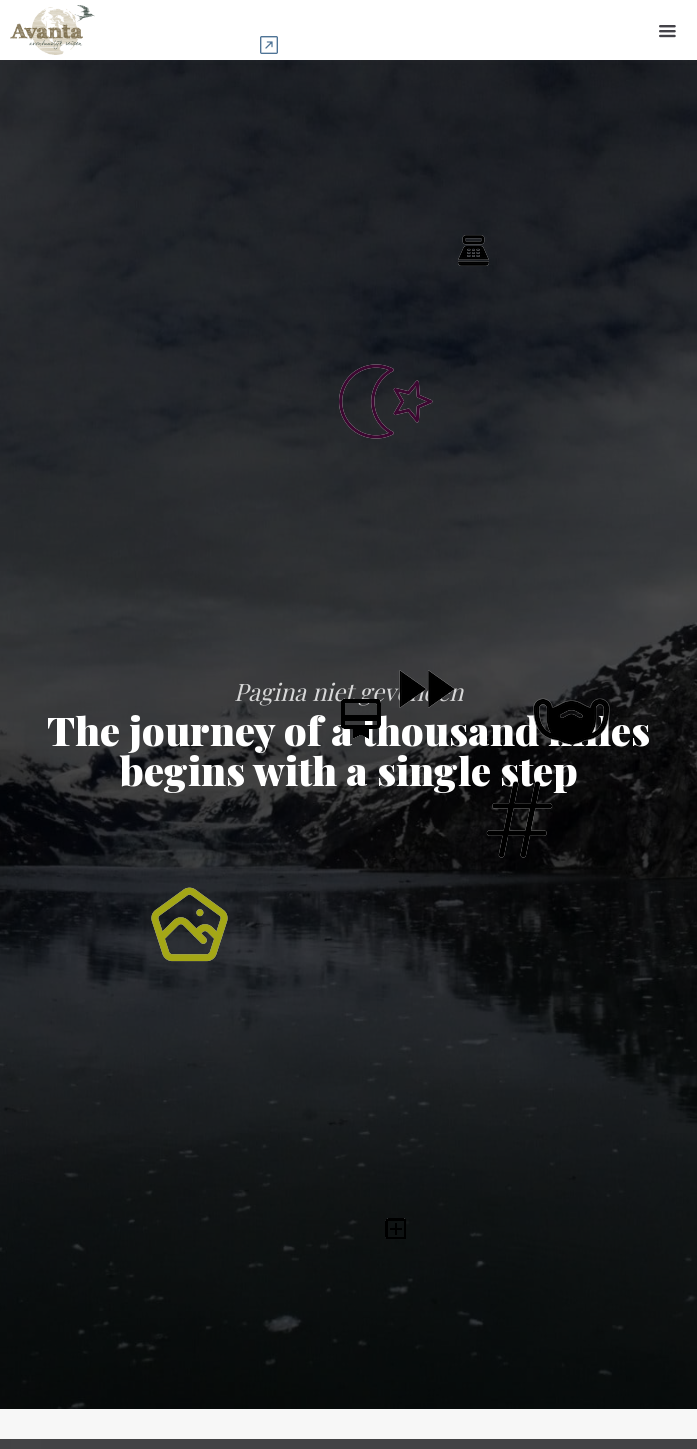 The image size is (697, 1449). Describe the element at coordinates (382, 401) in the screenshot. I see `indicates islamic religious content or settings` at that location.